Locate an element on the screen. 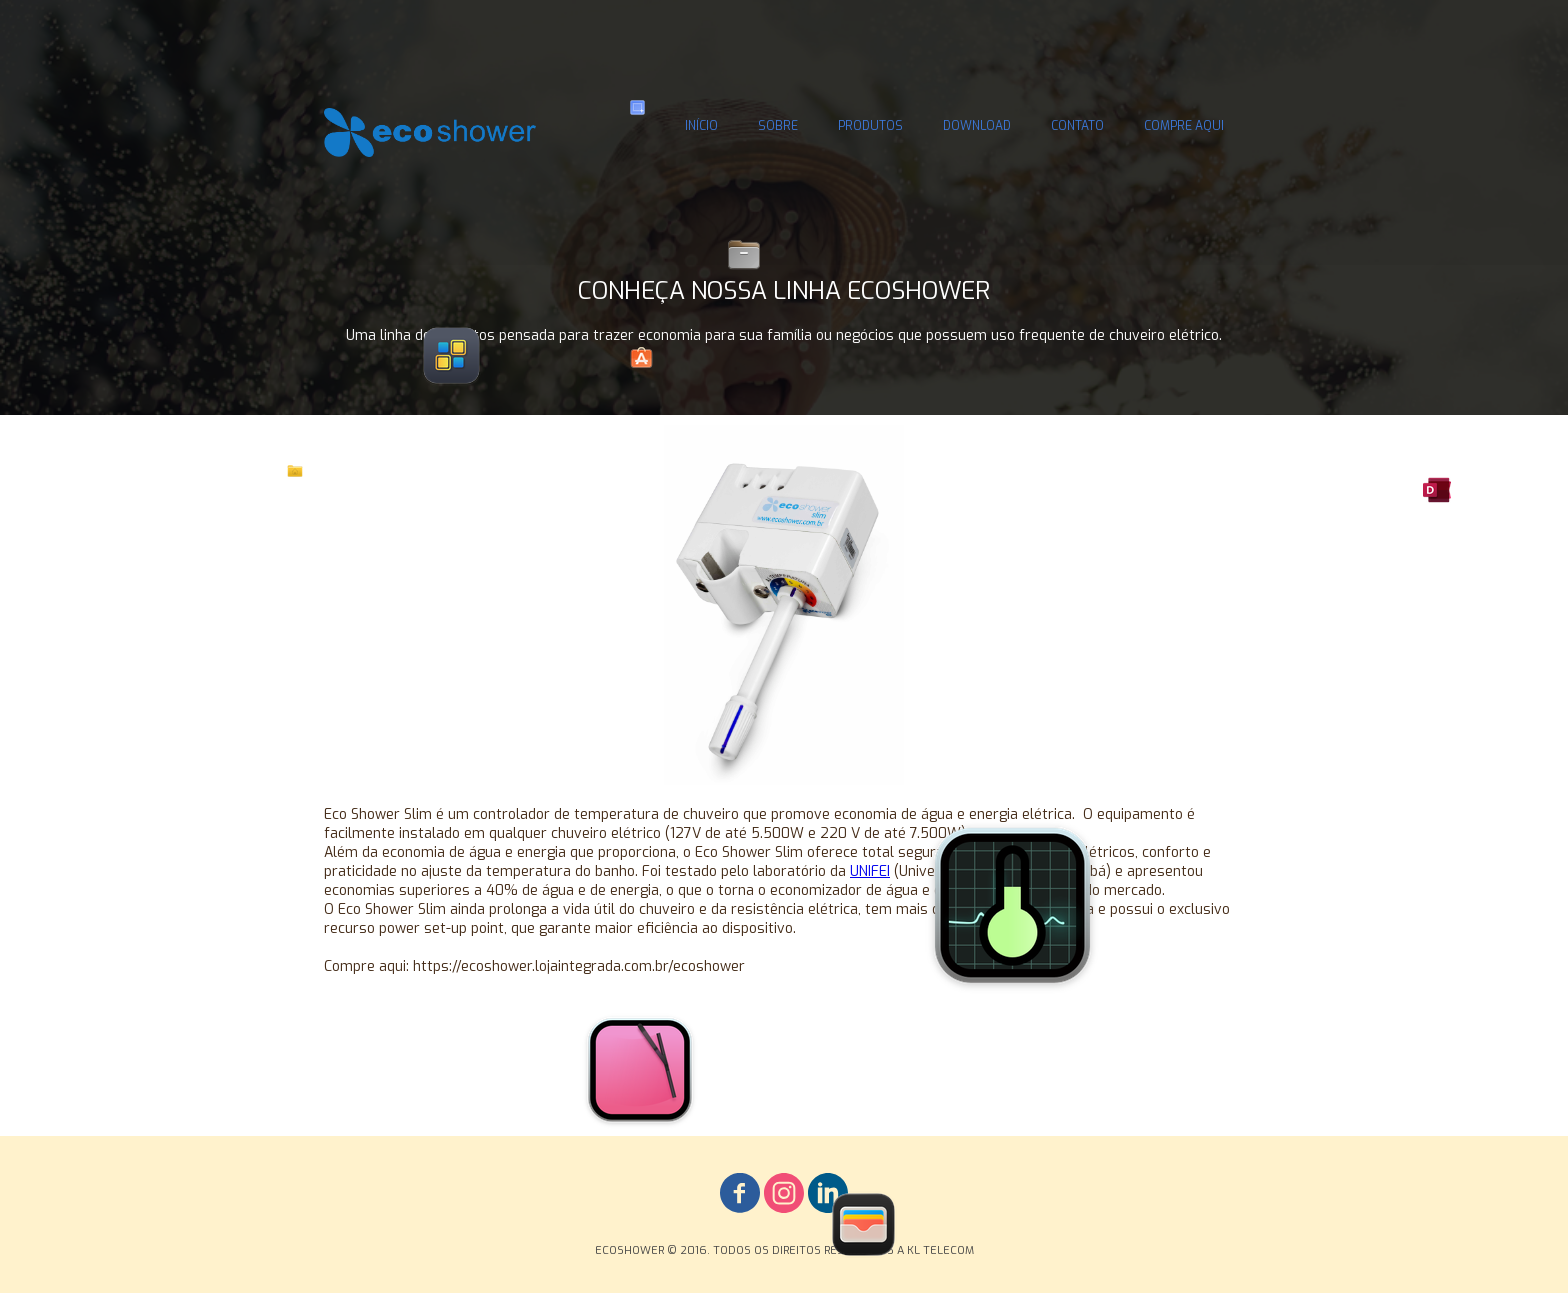 The image size is (1568, 1293). open Microsoft Delve app is located at coordinates (1437, 490).